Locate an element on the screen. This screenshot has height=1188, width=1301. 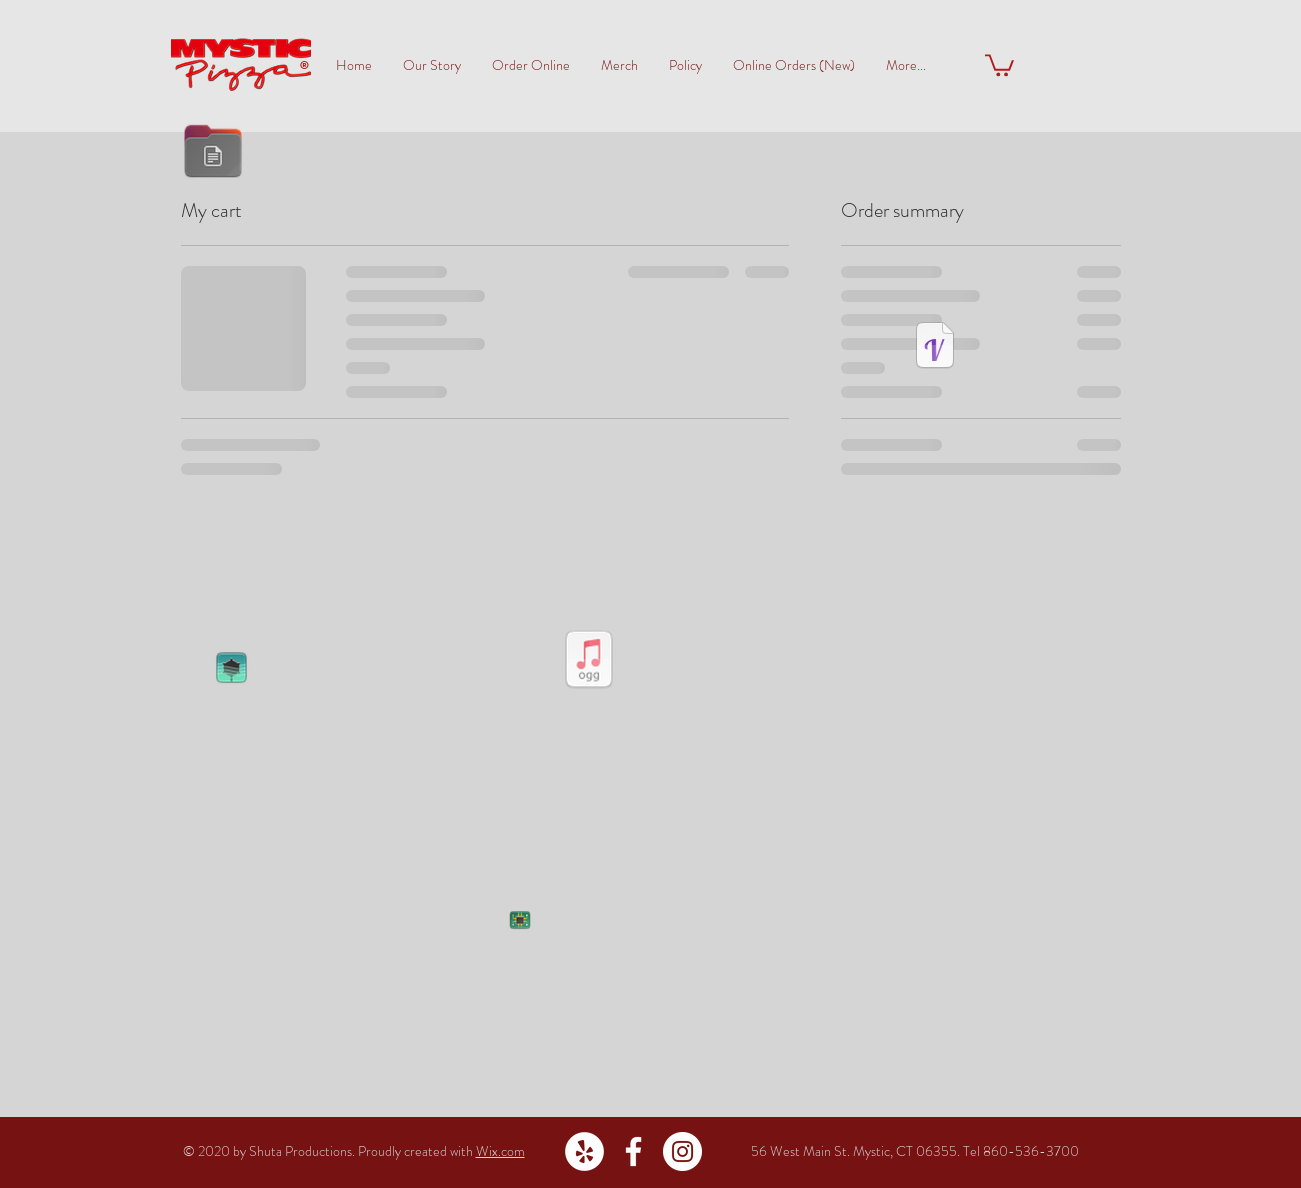
open your documents folder is located at coordinates (213, 151).